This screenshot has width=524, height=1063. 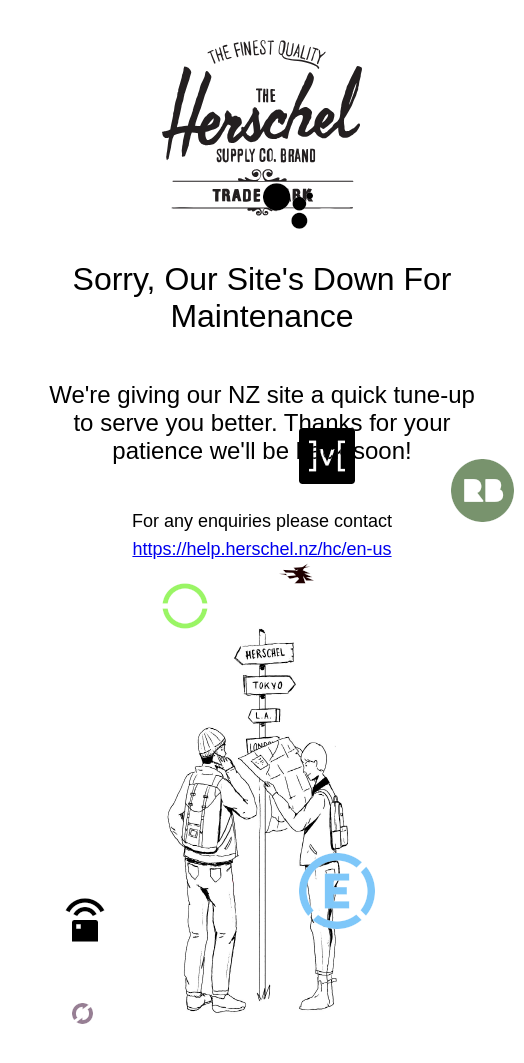 What do you see at coordinates (337, 891) in the screenshot?
I see `open the Expensify app` at bounding box center [337, 891].